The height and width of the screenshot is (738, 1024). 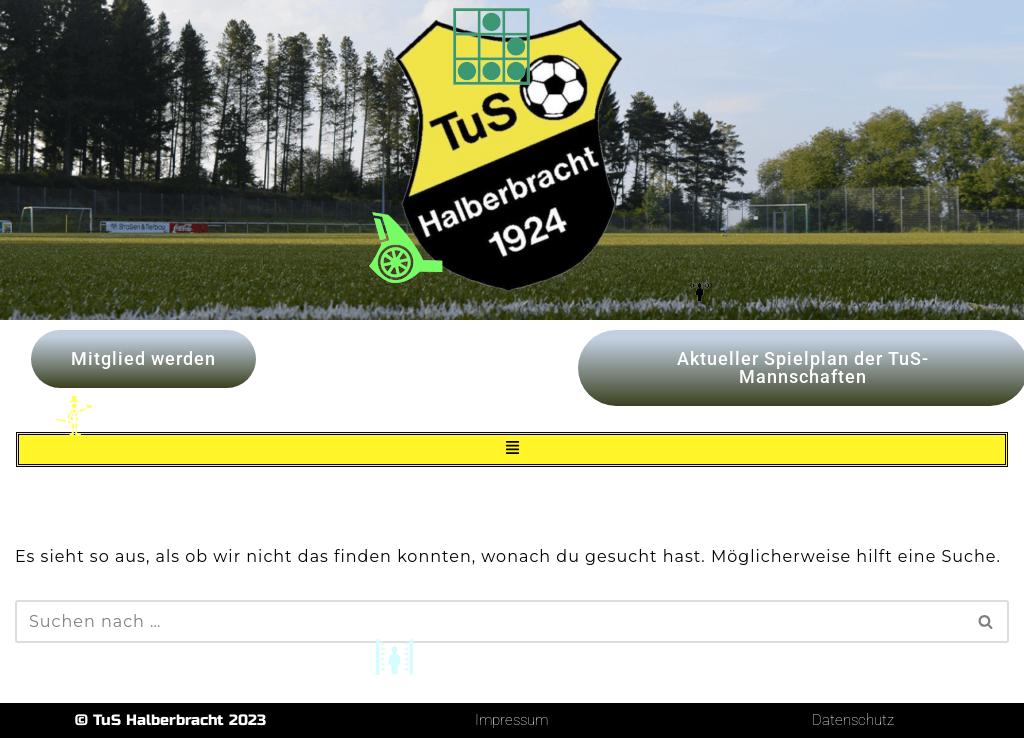 I want to click on circus or entertainment category, so click(x=74, y=415).